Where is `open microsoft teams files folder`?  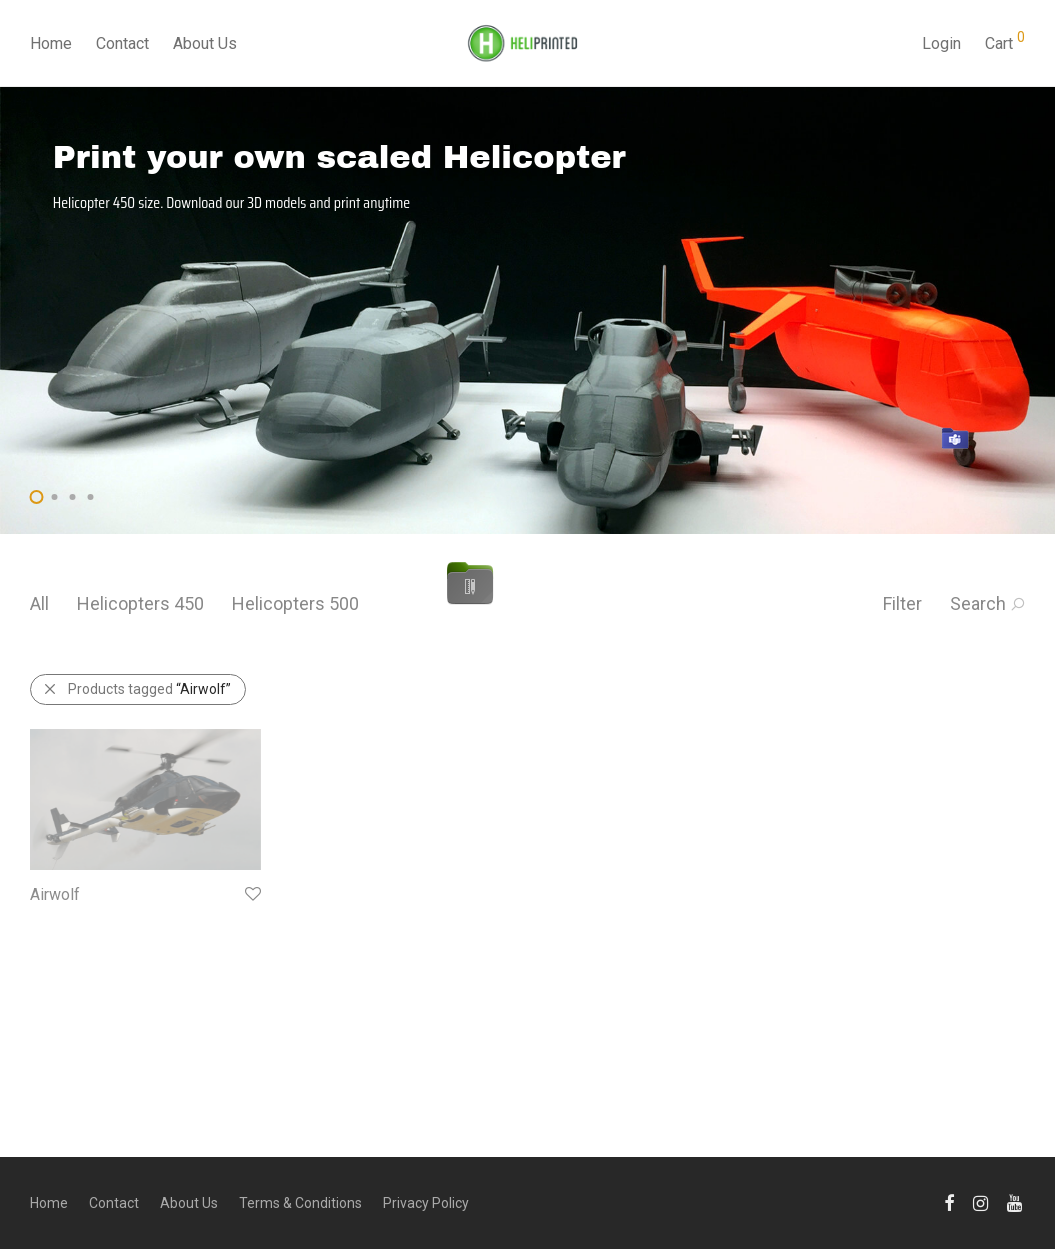 open microsoft teams files folder is located at coordinates (955, 439).